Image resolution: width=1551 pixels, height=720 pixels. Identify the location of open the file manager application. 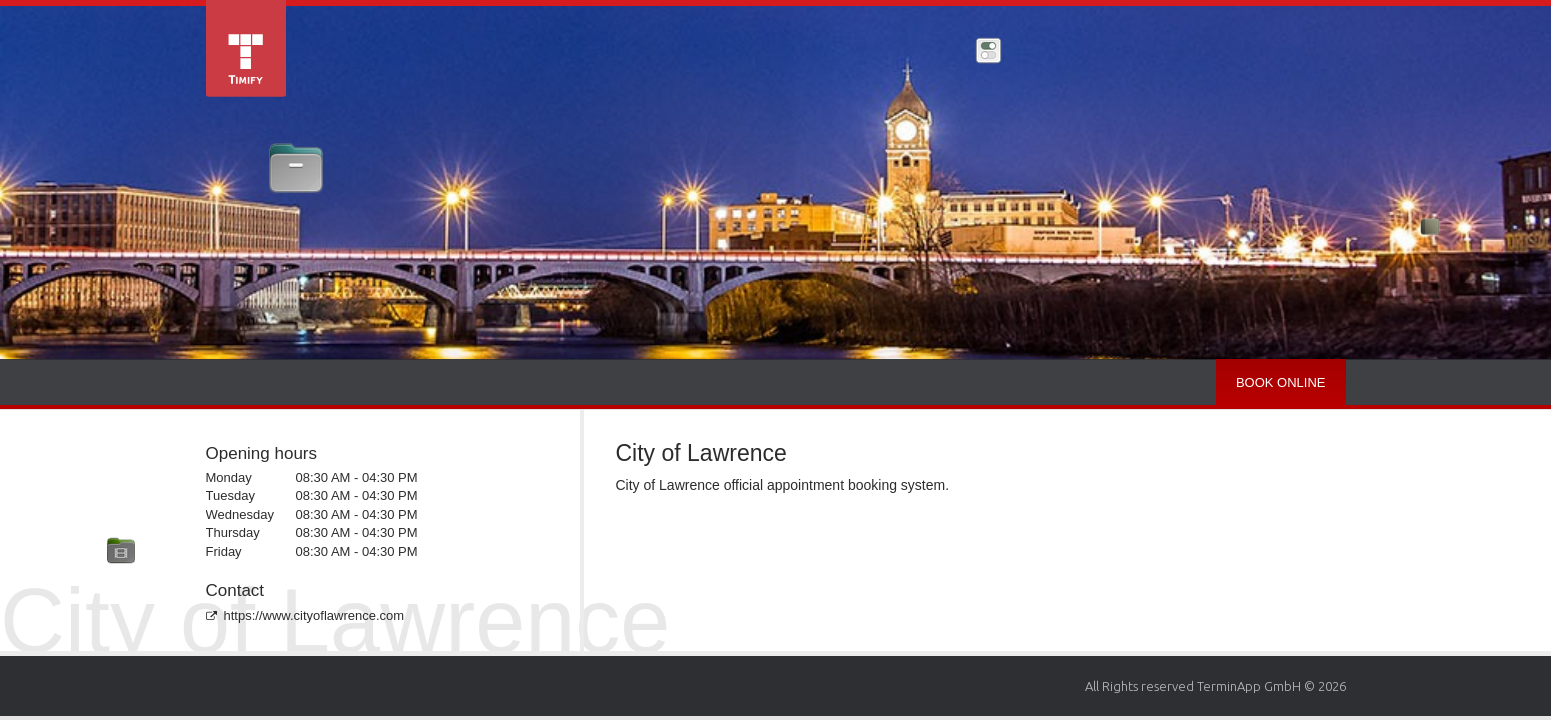
(296, 168).